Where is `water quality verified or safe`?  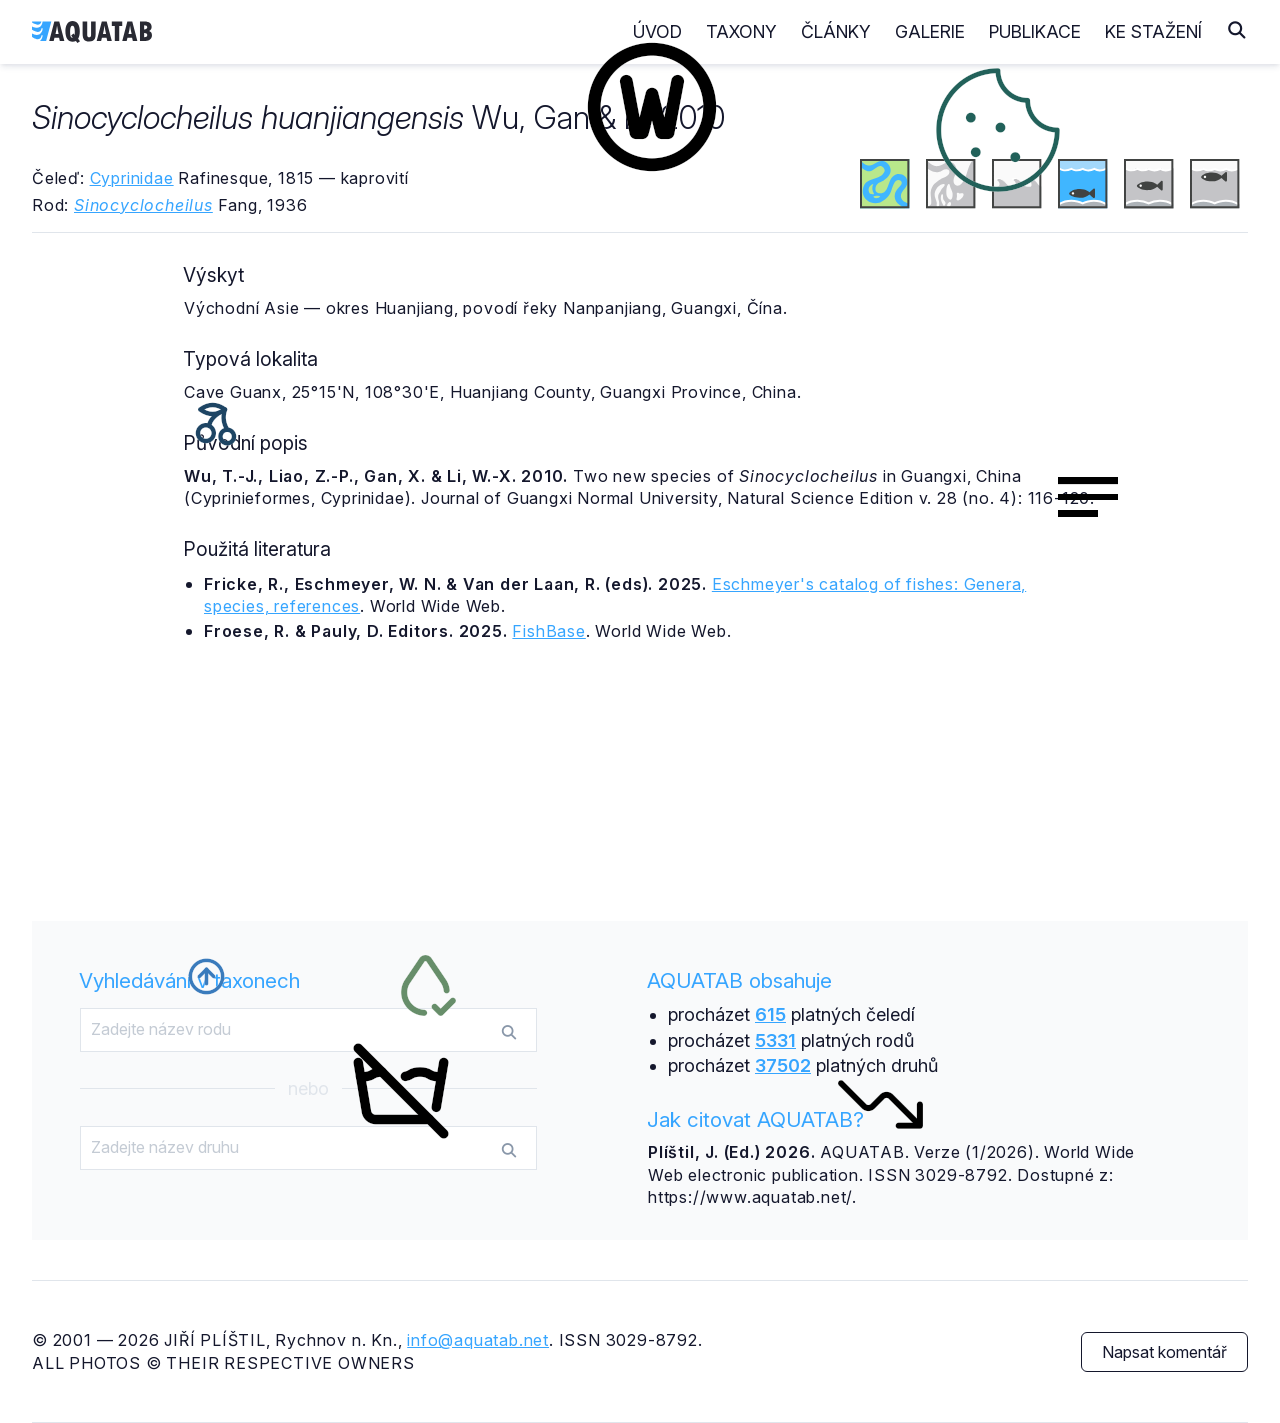
water quality verified or safe is located at coordinates (425, 985).